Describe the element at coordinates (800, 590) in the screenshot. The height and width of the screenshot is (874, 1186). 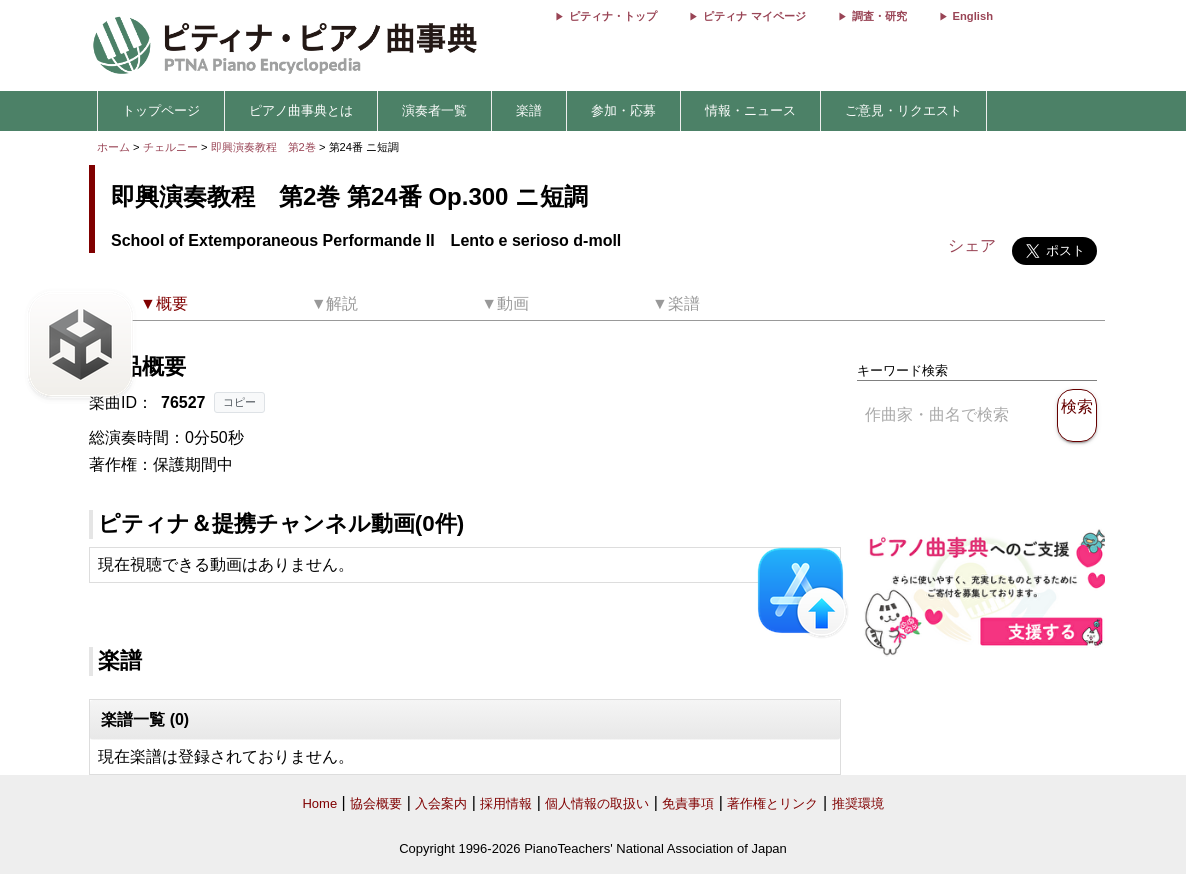
I see `check for and install system software updates` at that location.